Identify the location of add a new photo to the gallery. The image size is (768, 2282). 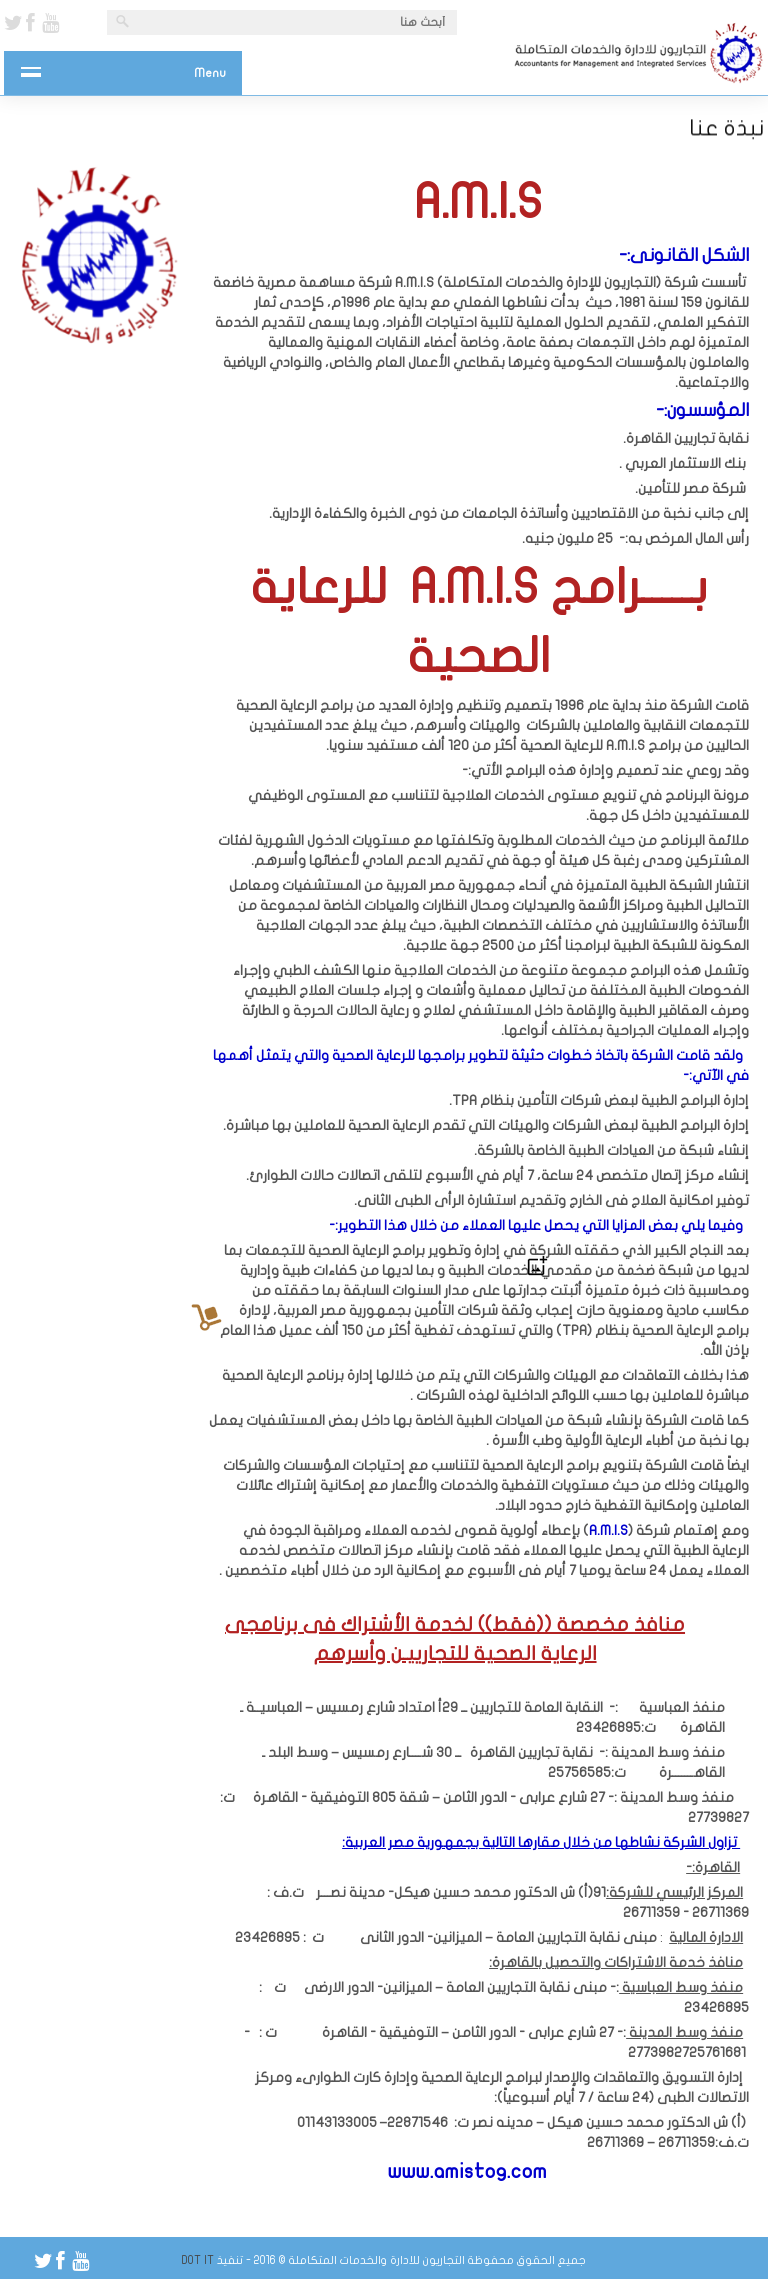
(537, 1266).